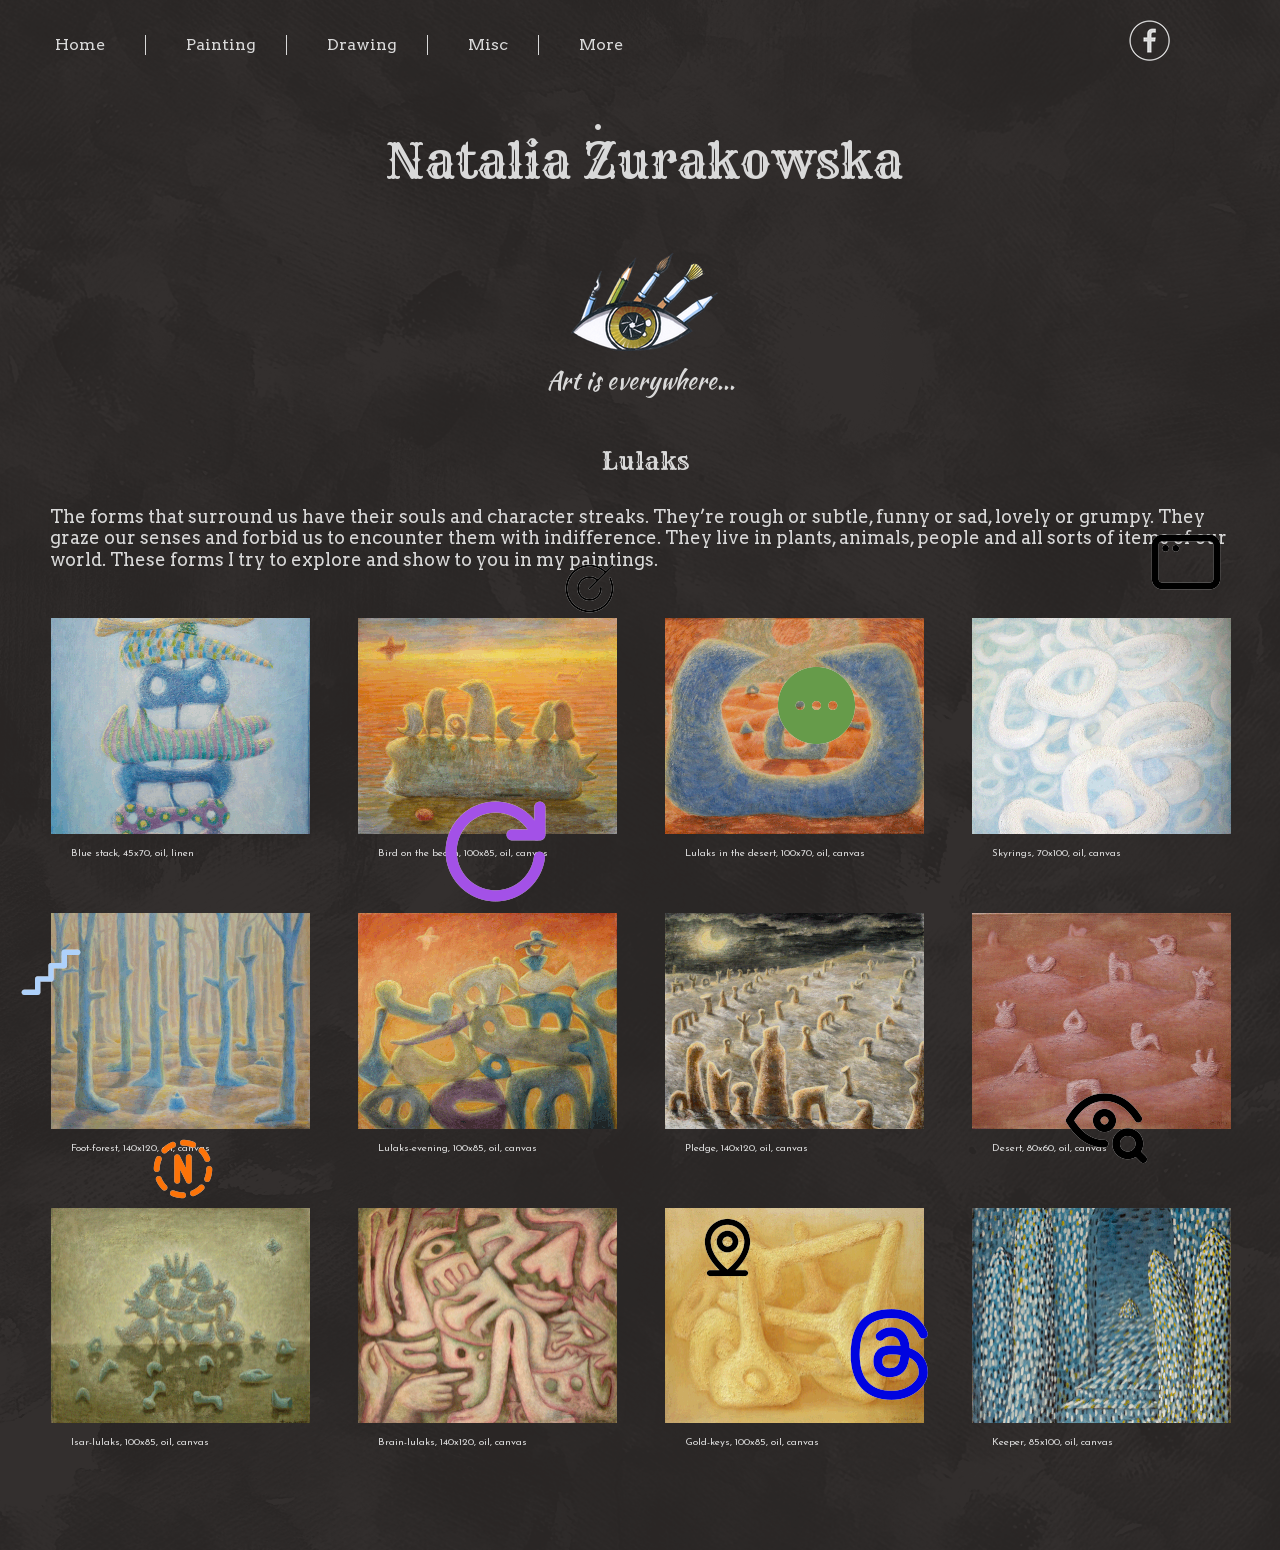  I want to click on set a goal or target, so click(589, 588).